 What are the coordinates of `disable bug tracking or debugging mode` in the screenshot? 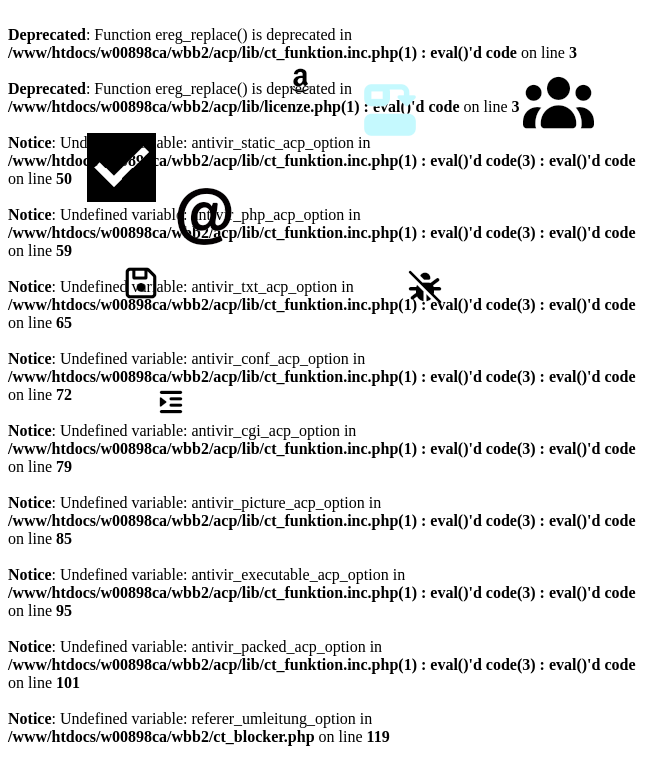 It's located at (425, 287).